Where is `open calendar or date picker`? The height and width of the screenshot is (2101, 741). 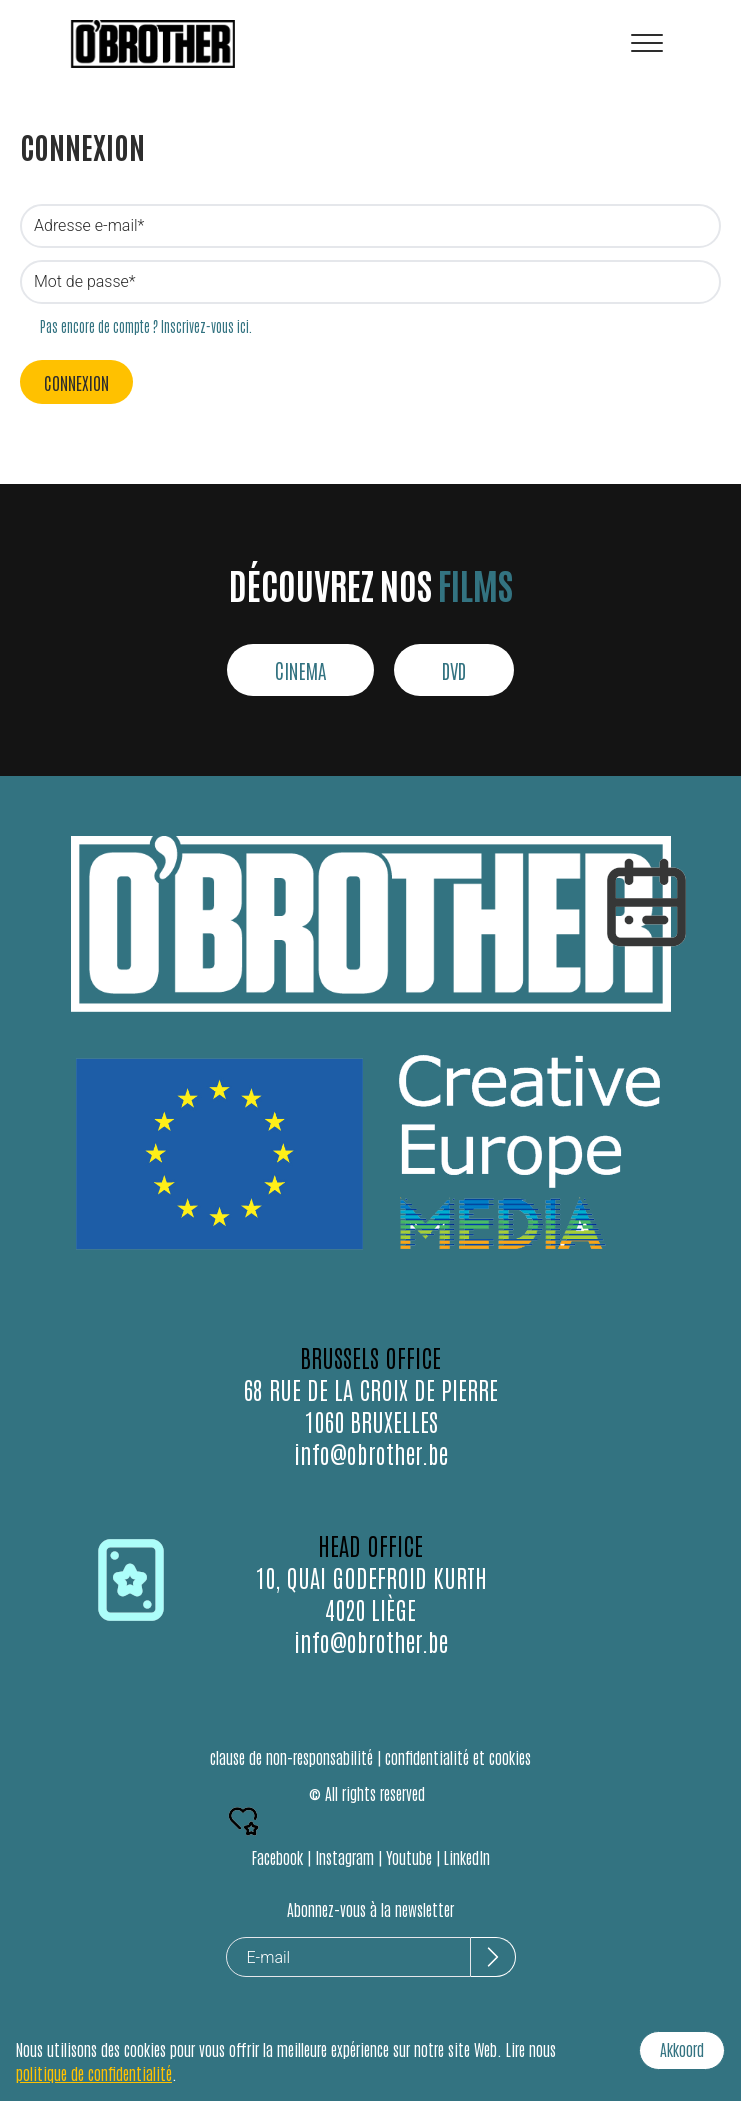
open calendar or date picker is located at coordinates (646, 902).